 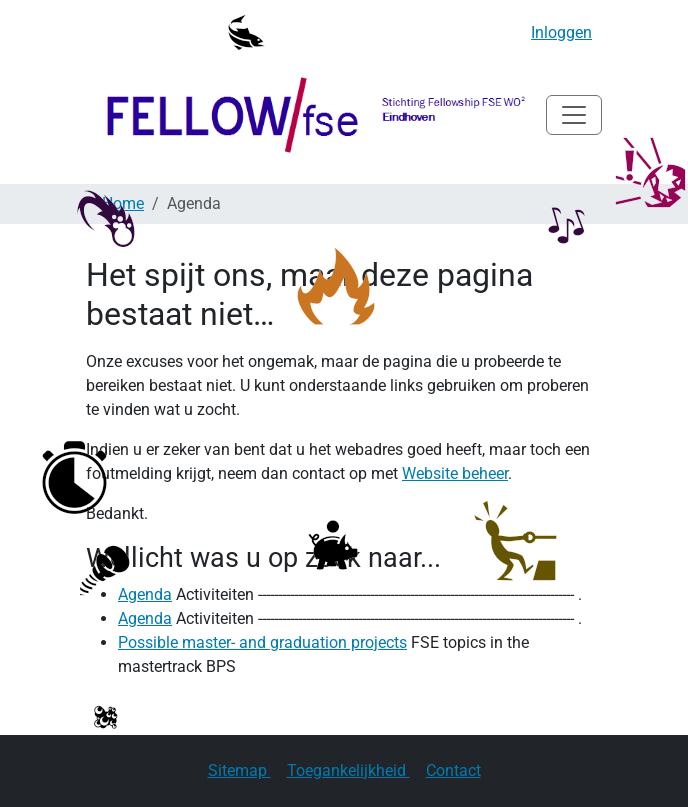 What do you see at coordinates (650, 172) in the screenshot?
I see `send an emergency distress signal` at bounding box center [650, 172].